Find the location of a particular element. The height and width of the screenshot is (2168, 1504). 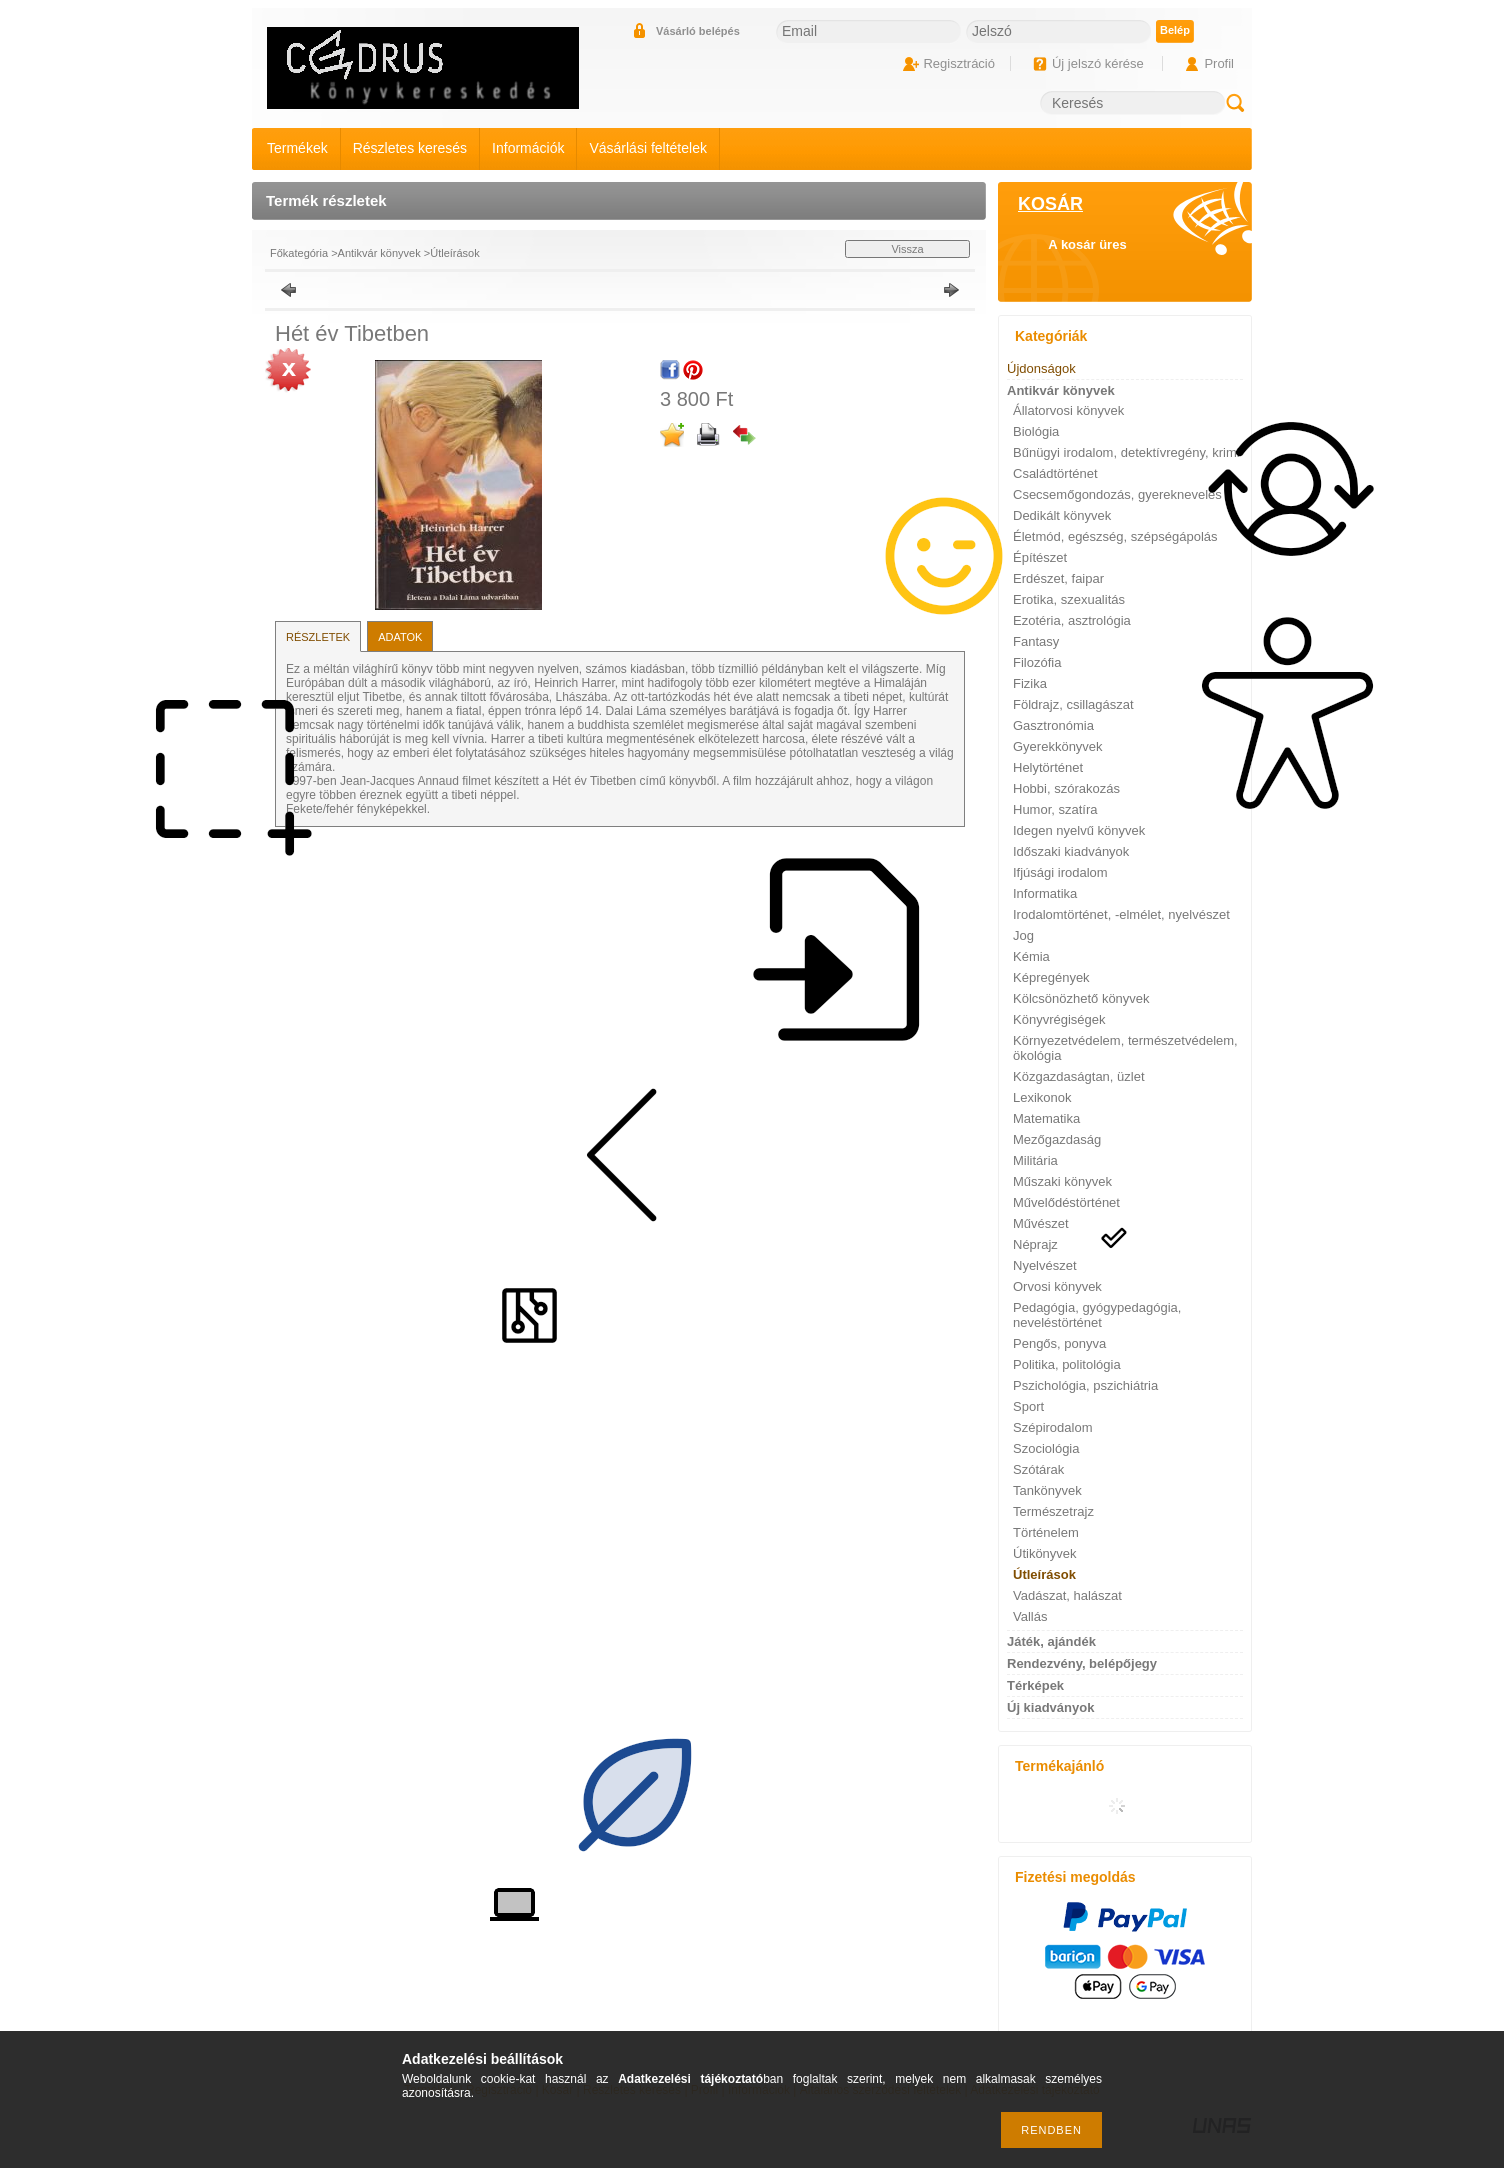

eco-friendly or sustainable option is located at coordinates (635, 1795).